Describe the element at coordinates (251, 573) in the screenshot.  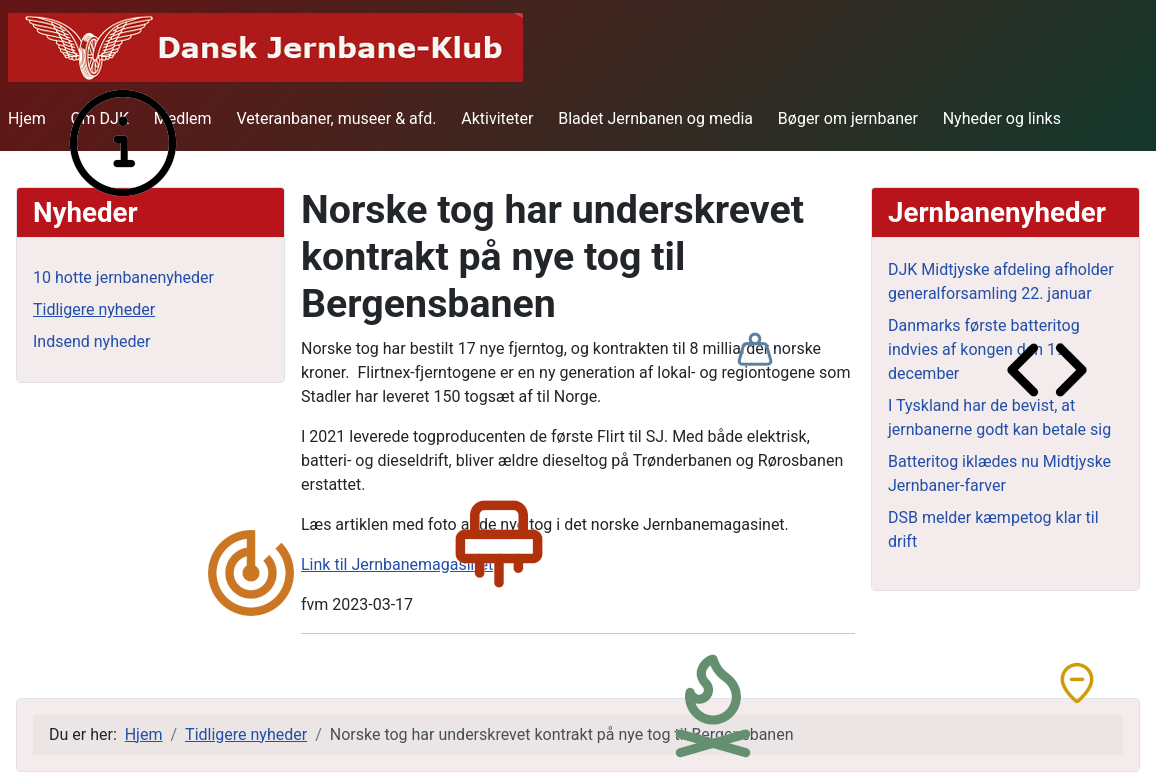
I see `view radar or scanning functionality` at that location.